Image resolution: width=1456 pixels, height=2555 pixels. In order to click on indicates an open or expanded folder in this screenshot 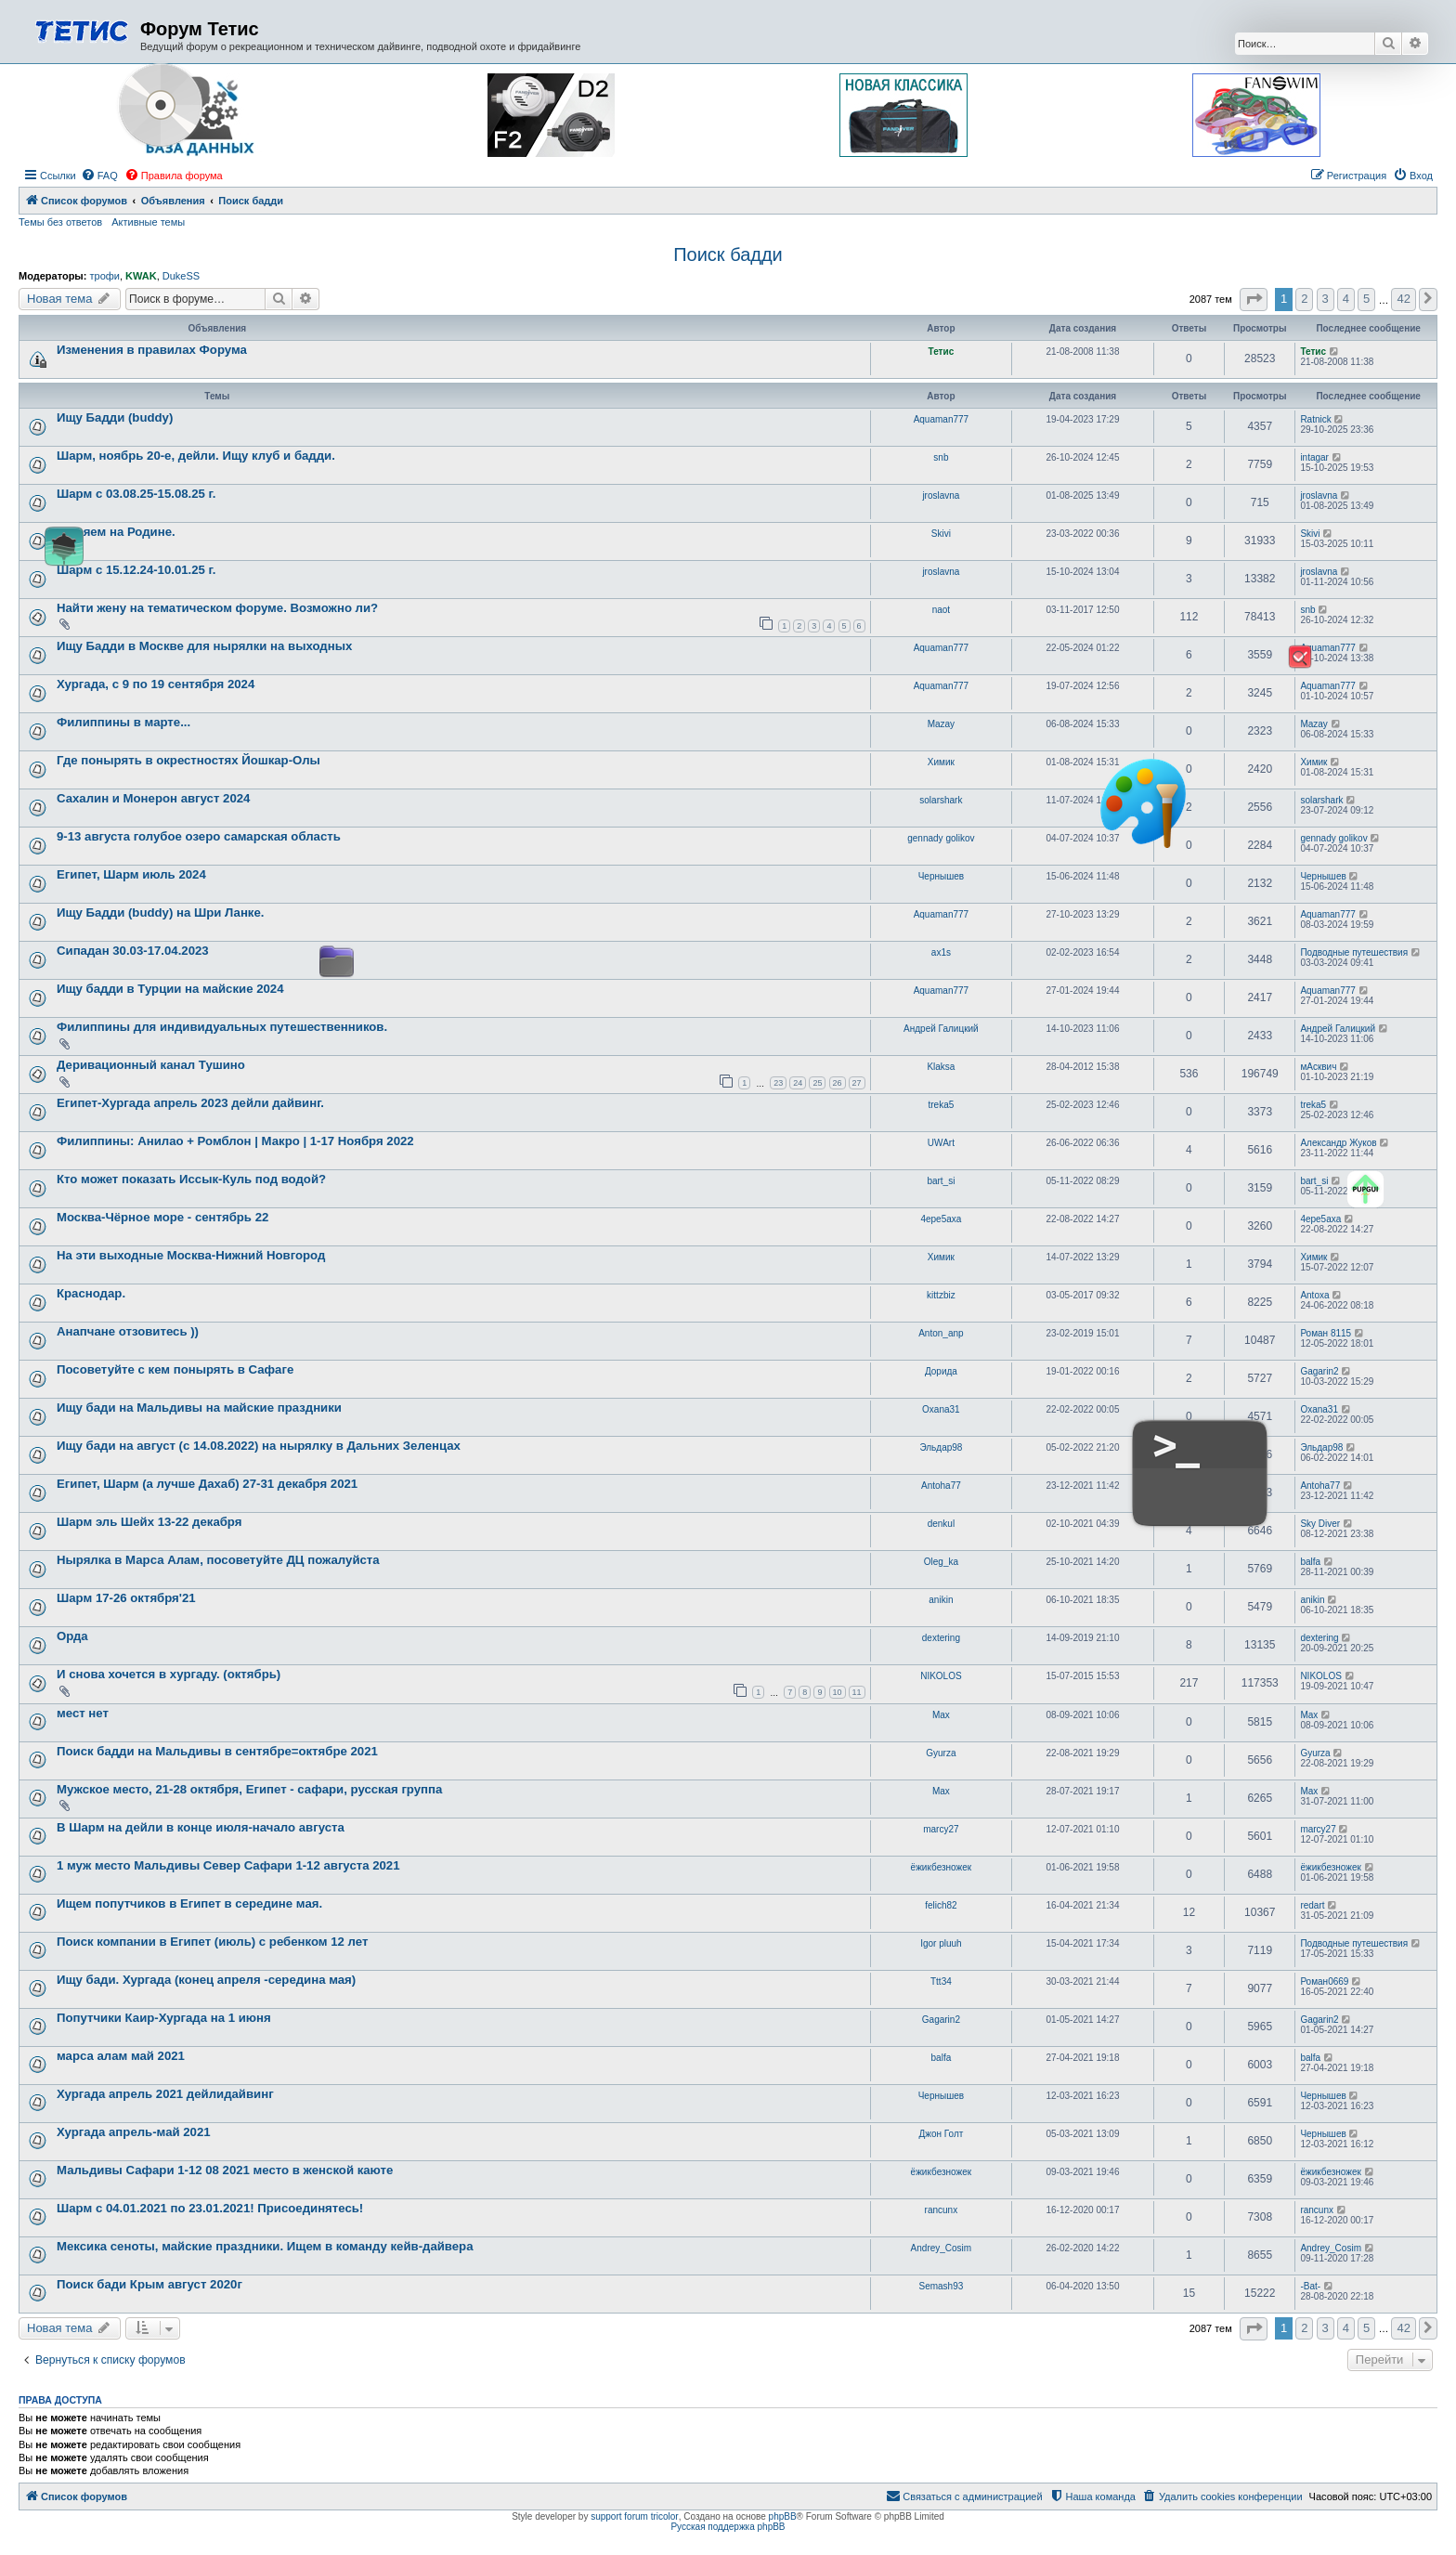, I will do `click(336, 960)`.